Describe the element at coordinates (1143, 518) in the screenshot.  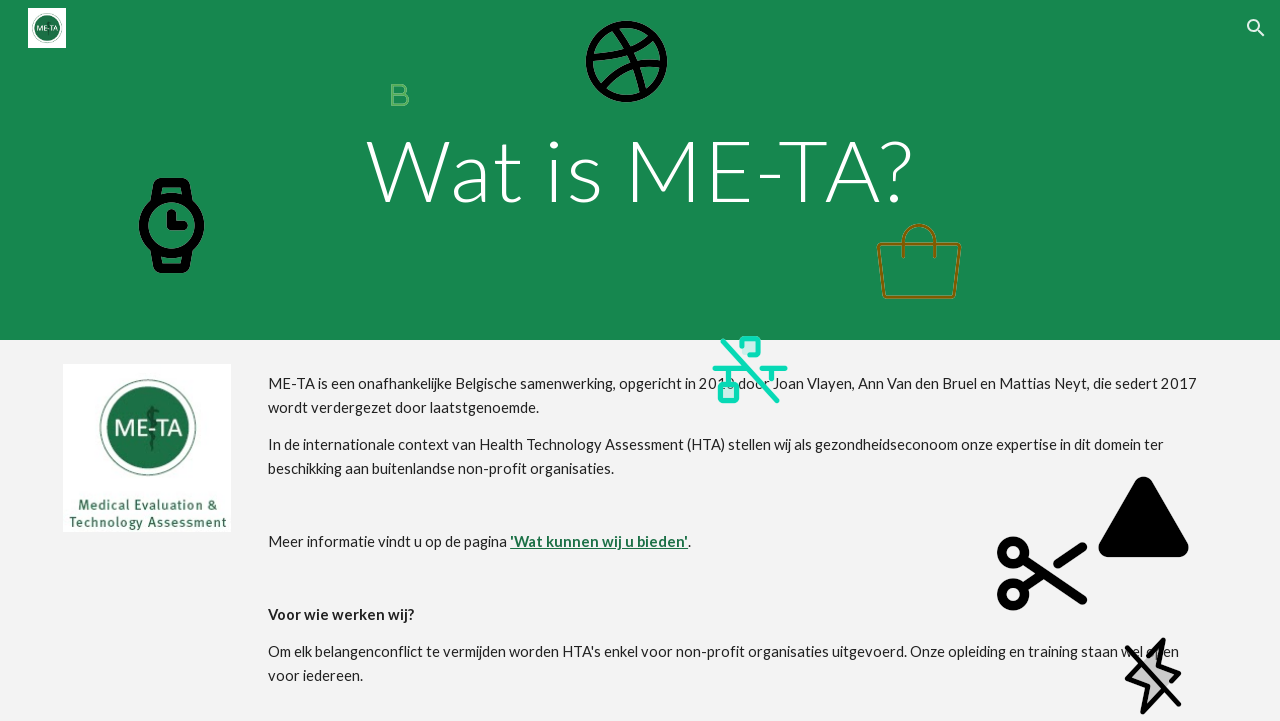
I see `indicates a warning or alert status` at that location.